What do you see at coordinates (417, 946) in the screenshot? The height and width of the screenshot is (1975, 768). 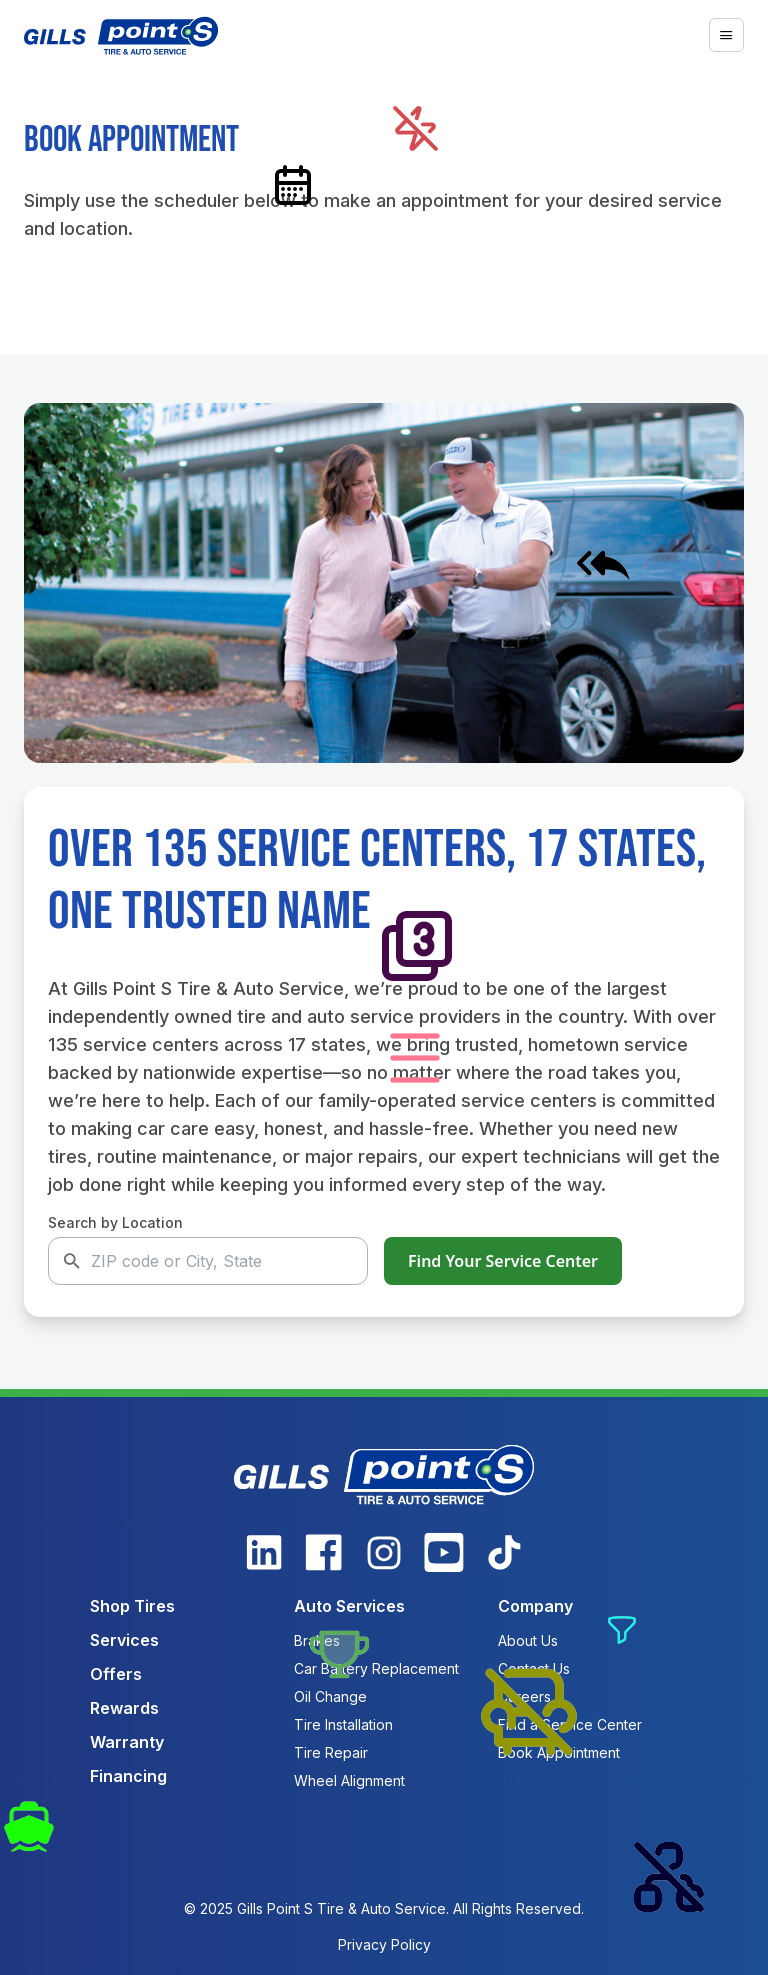 I see `view item 3 in a series or collection` at bounding box center [417, 946].